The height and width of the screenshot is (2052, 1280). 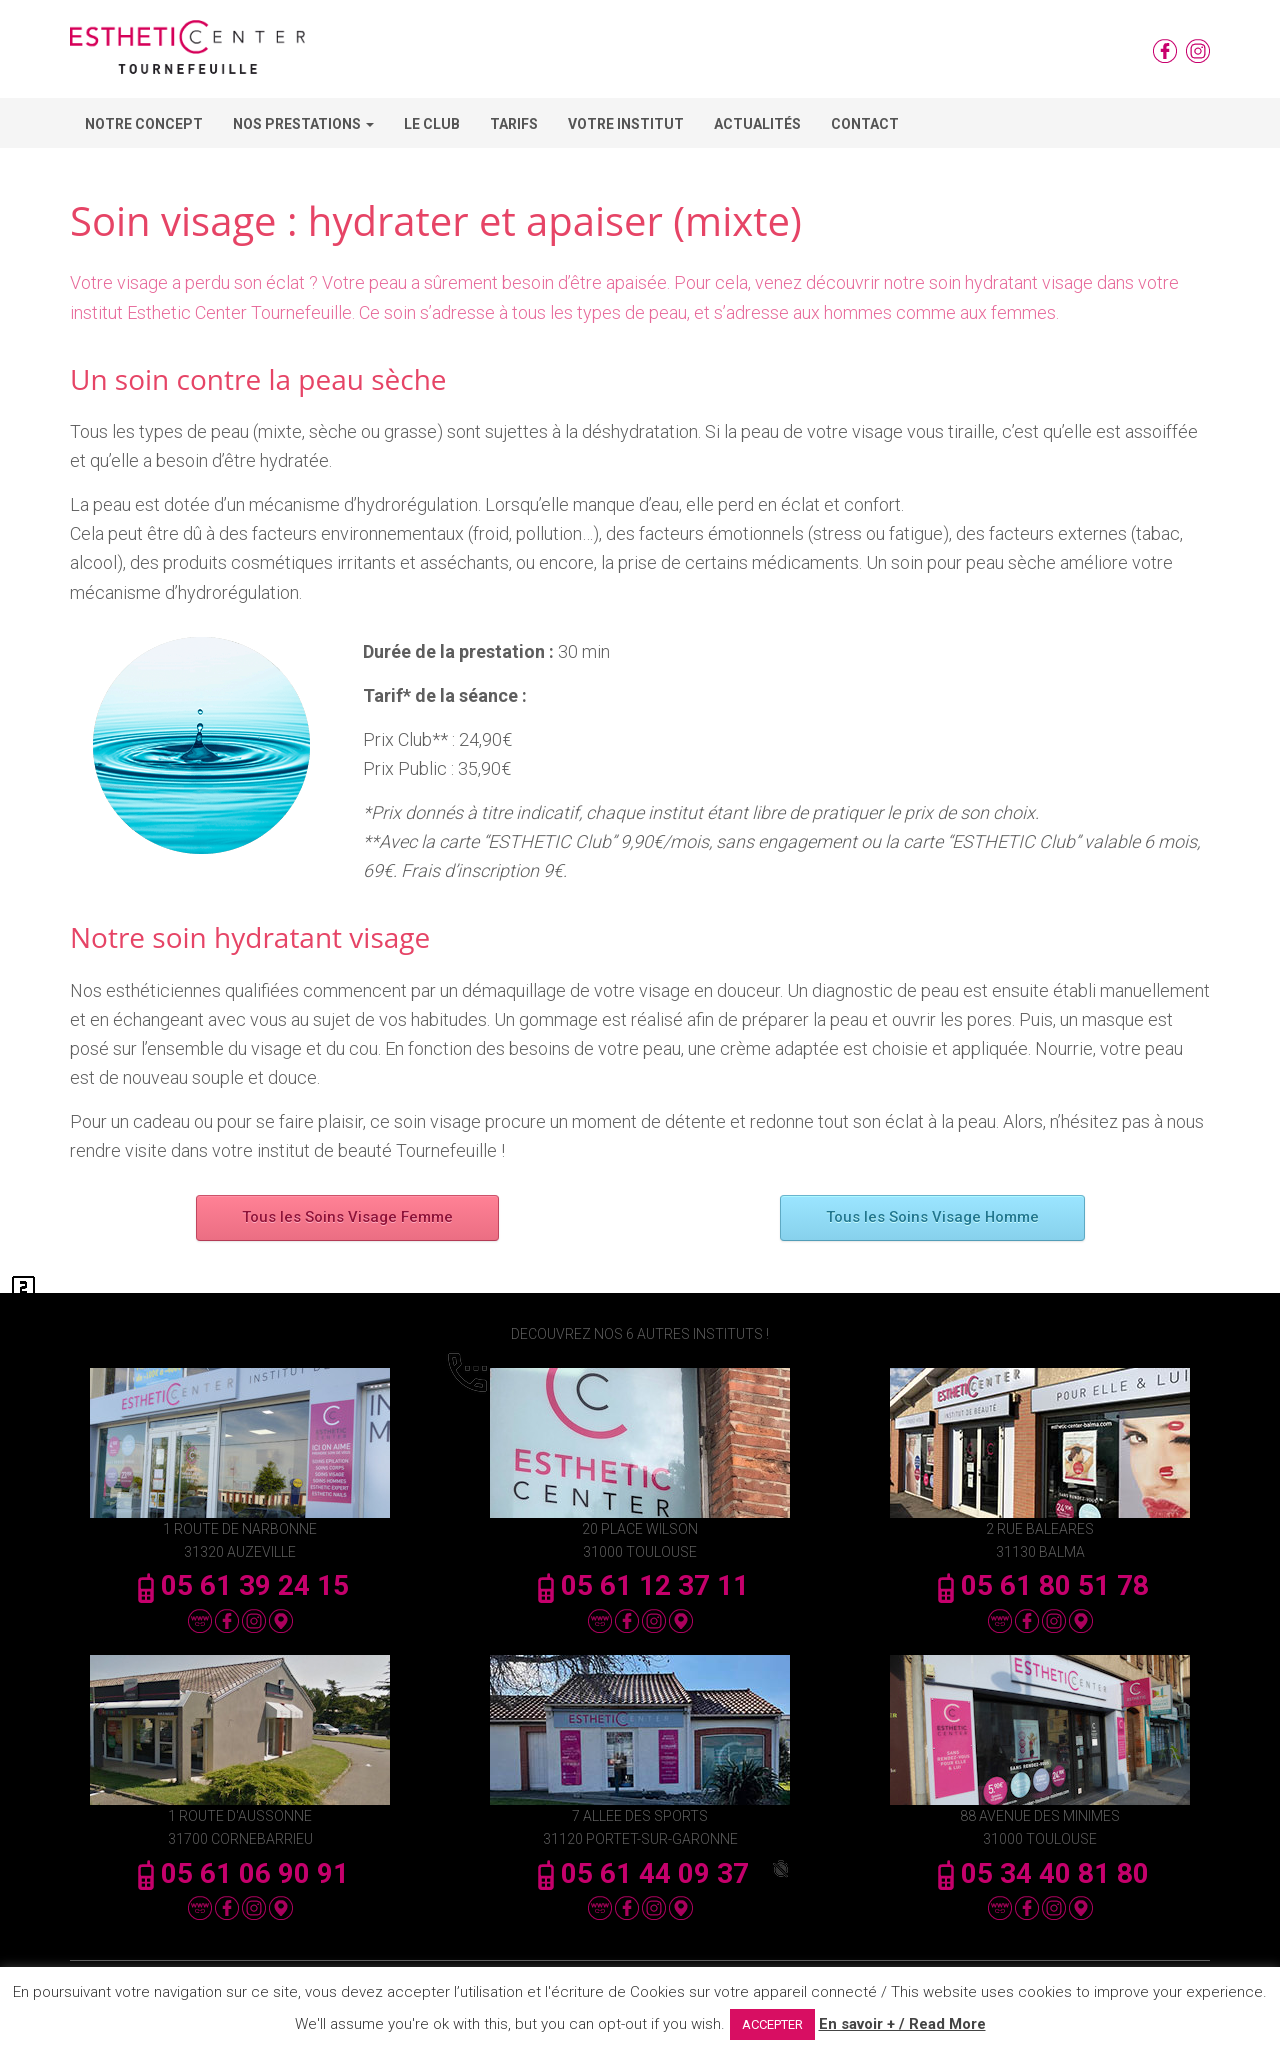 I want to click on access phone or call settings, so click(x=467, y=1372).